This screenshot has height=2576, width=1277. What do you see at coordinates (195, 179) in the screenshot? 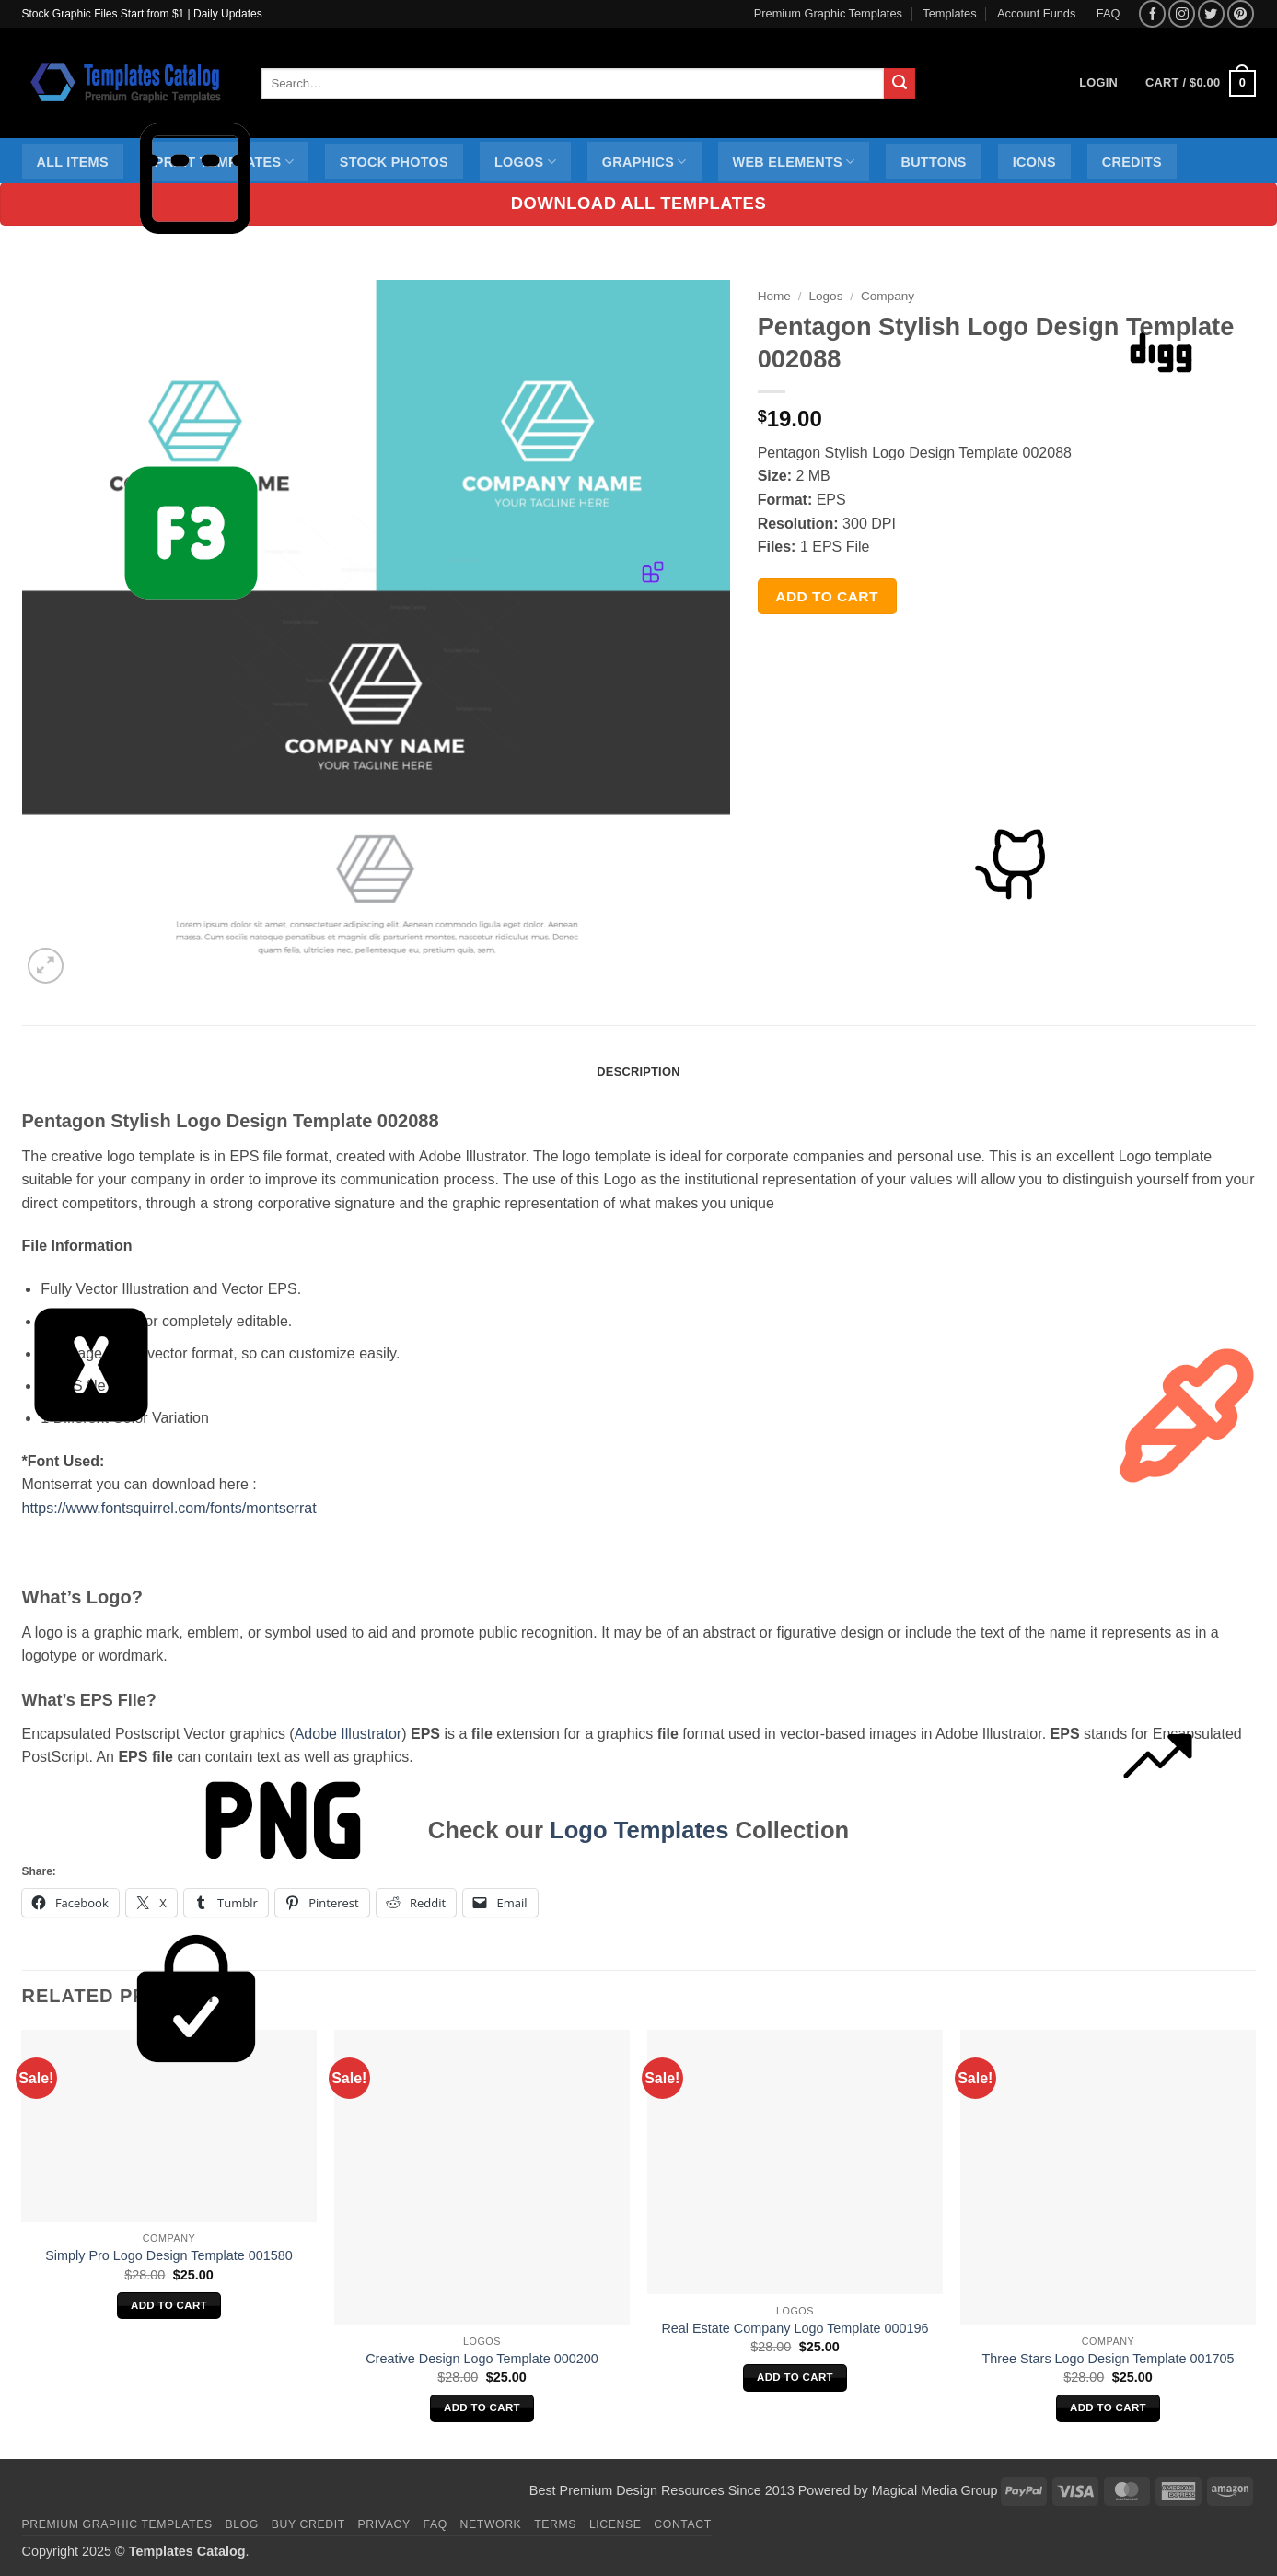
I see `toggle navbar visibility off` at bounding box center [195, 179].